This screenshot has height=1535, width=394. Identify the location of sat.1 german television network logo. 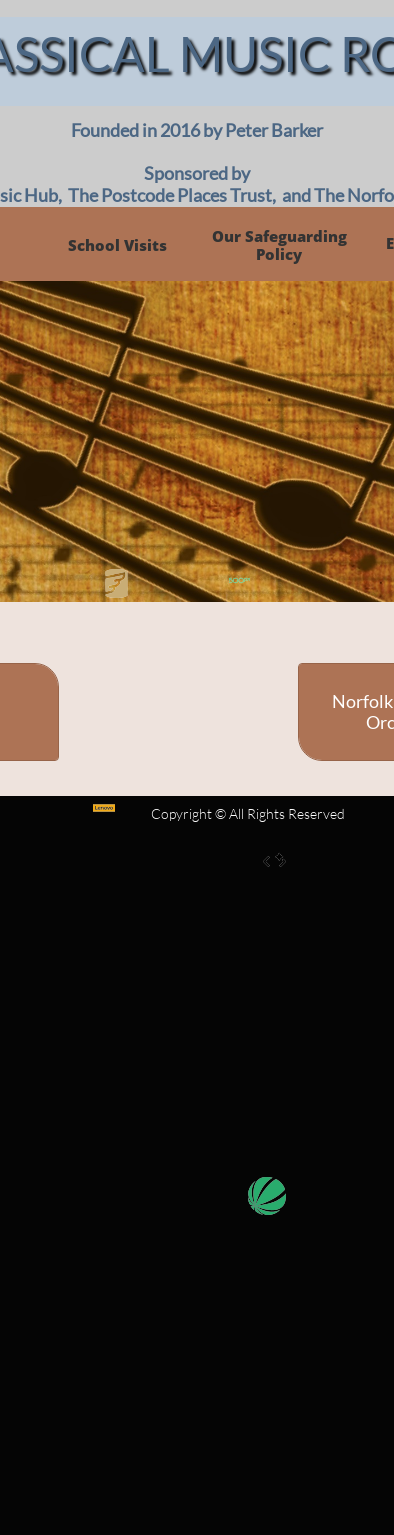
(267, 1196).